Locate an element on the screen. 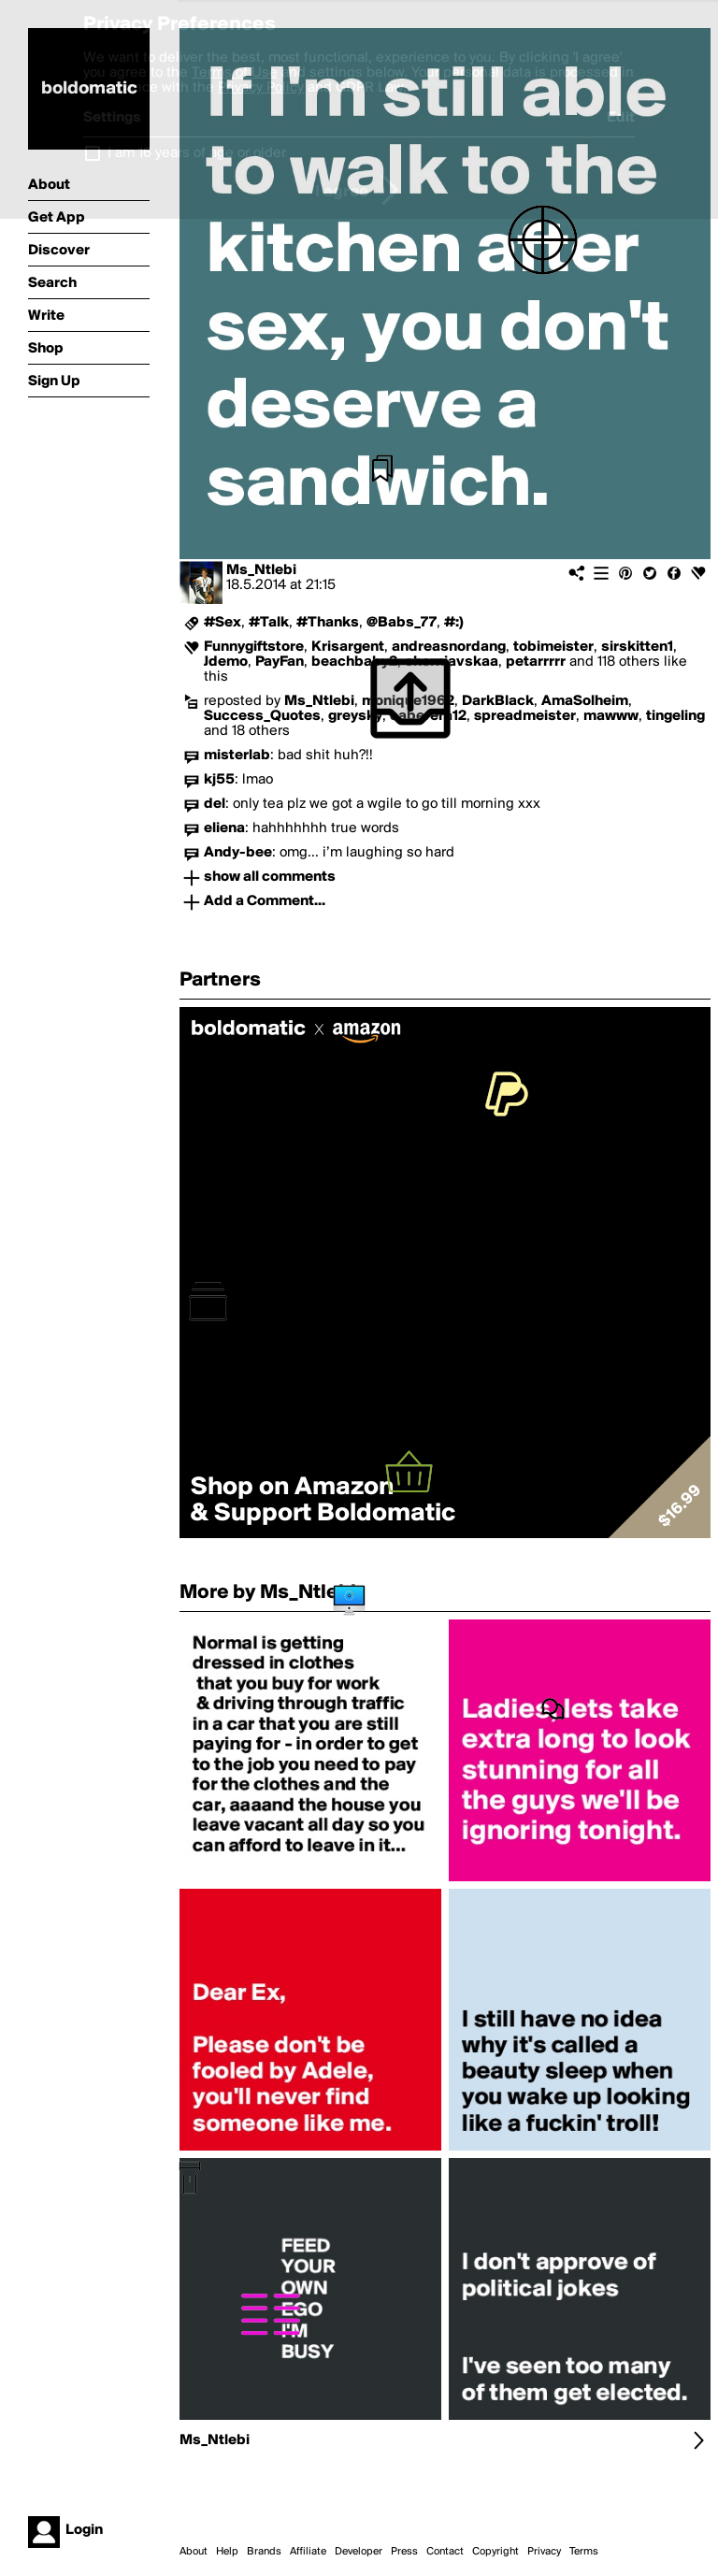  switch to multi-column text layout is located at coordinates (270, 2315).